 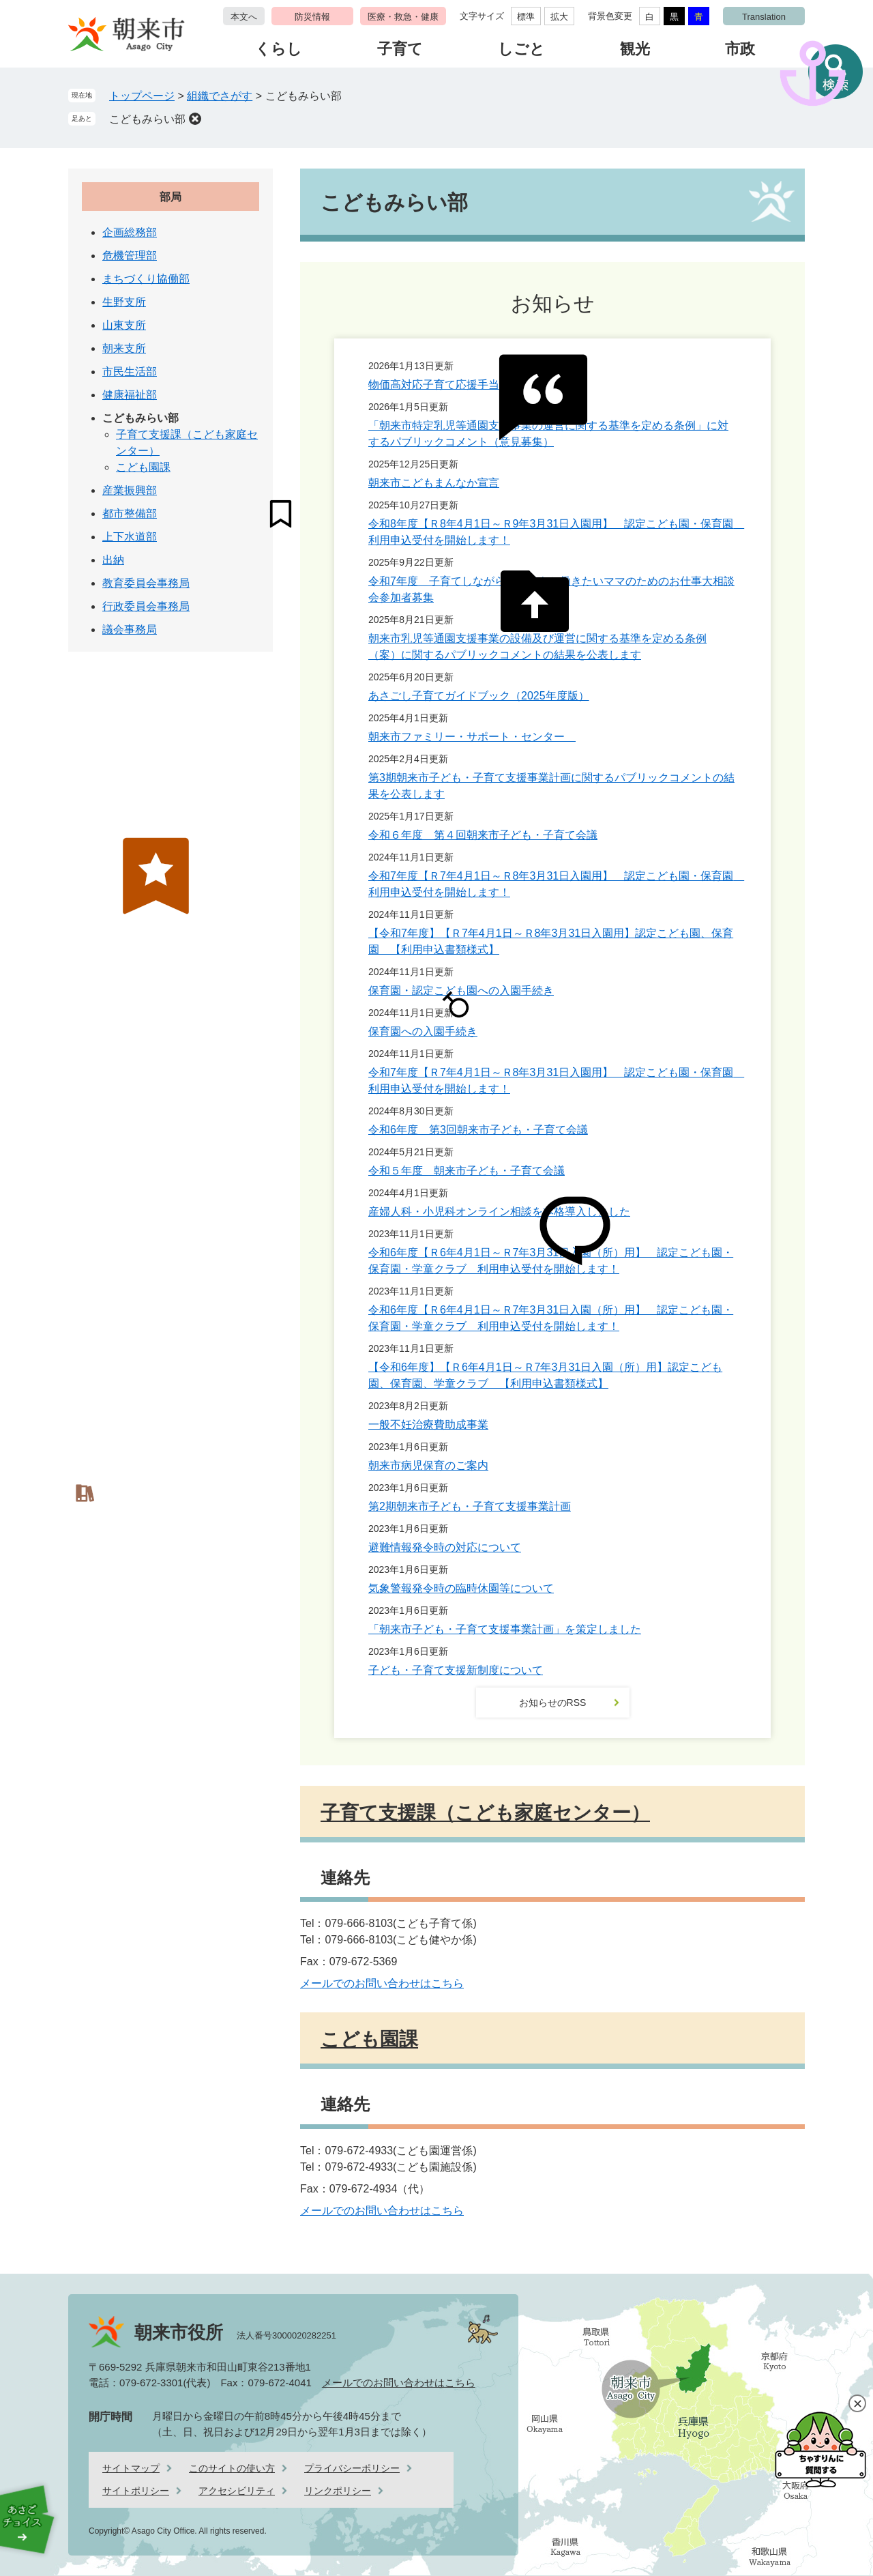 I want to click on save this item for later, so click(x=280, y=513).